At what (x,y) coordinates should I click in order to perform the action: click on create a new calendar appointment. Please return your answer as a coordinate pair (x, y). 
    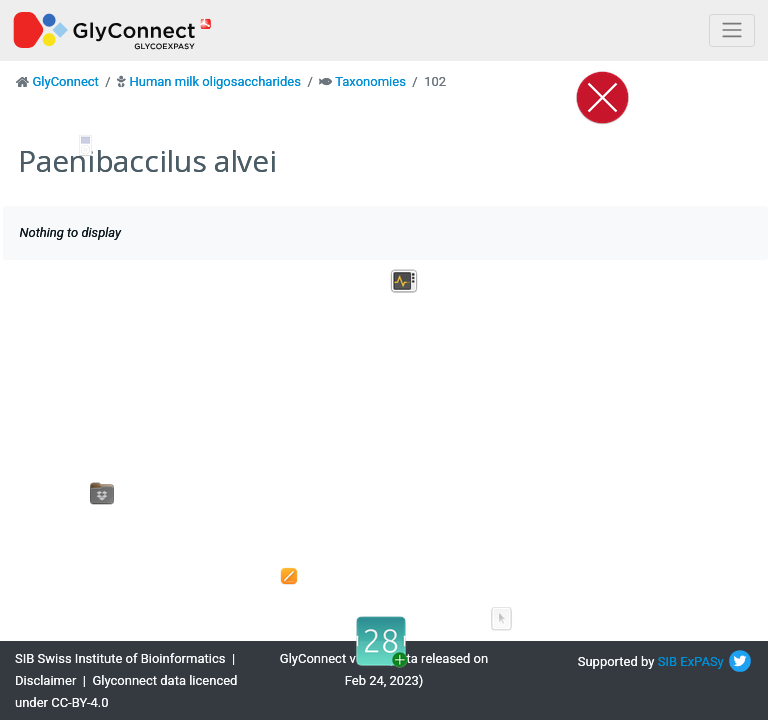
    Looking at the image, I should click on (381, 641).